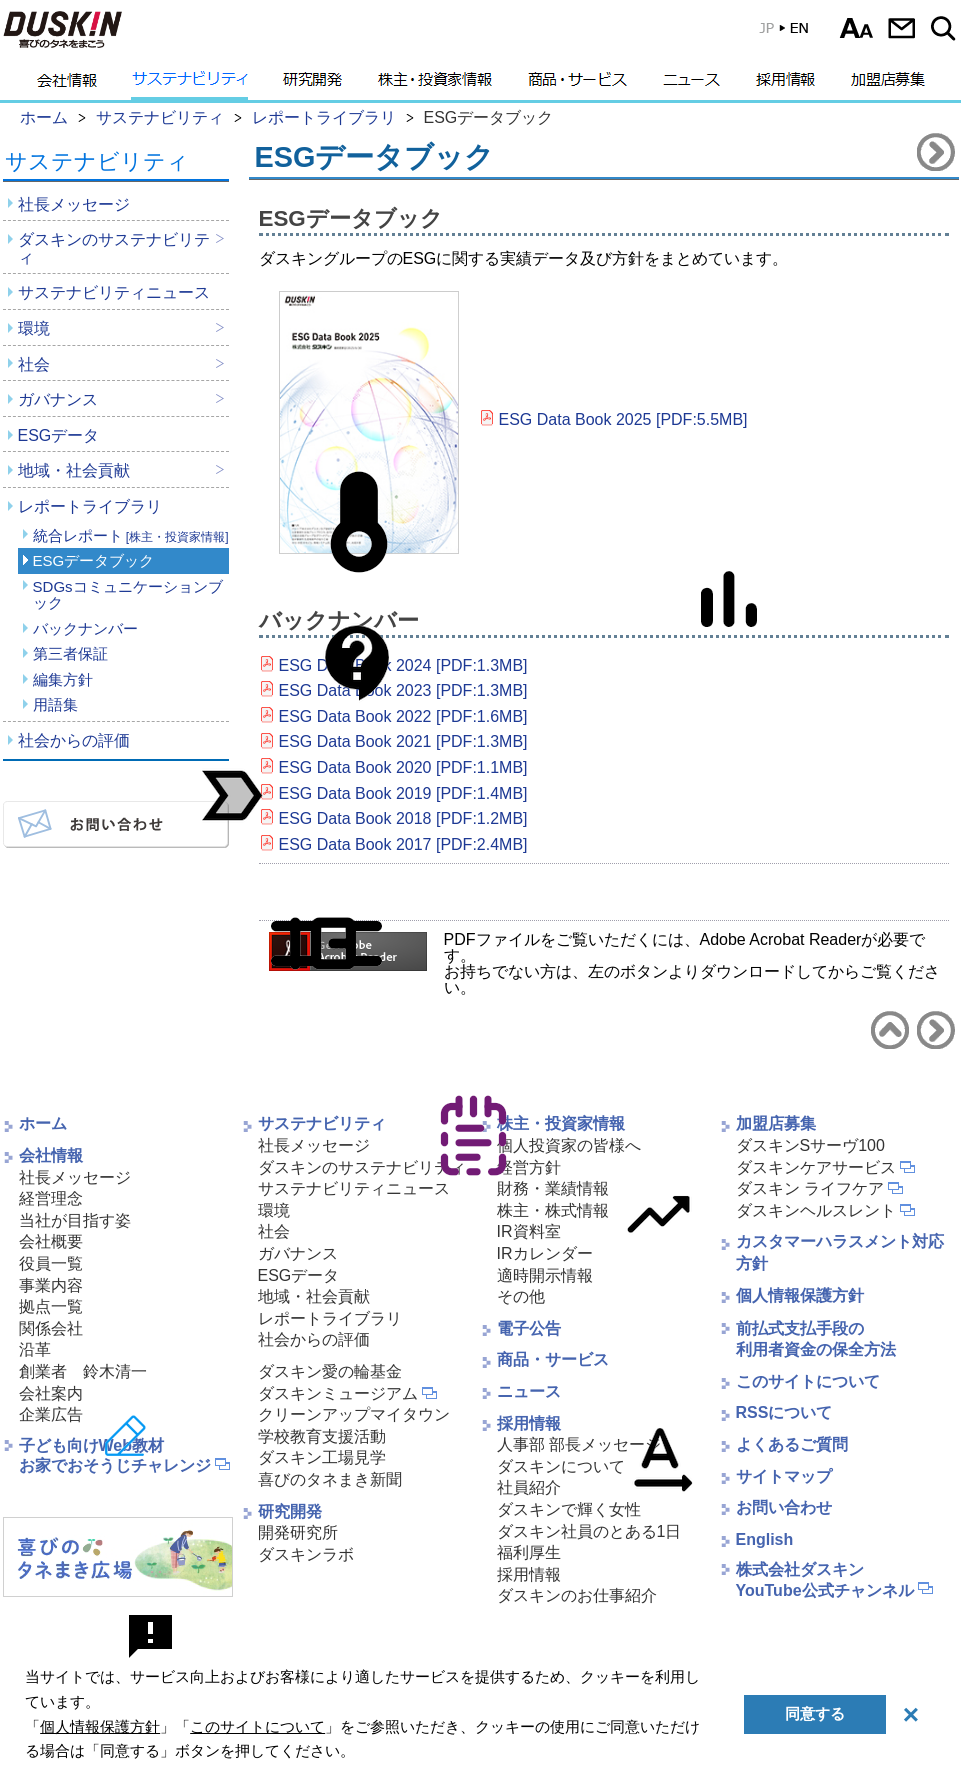  I want to click on set text to horizontal orientation, so click(660, 1461).